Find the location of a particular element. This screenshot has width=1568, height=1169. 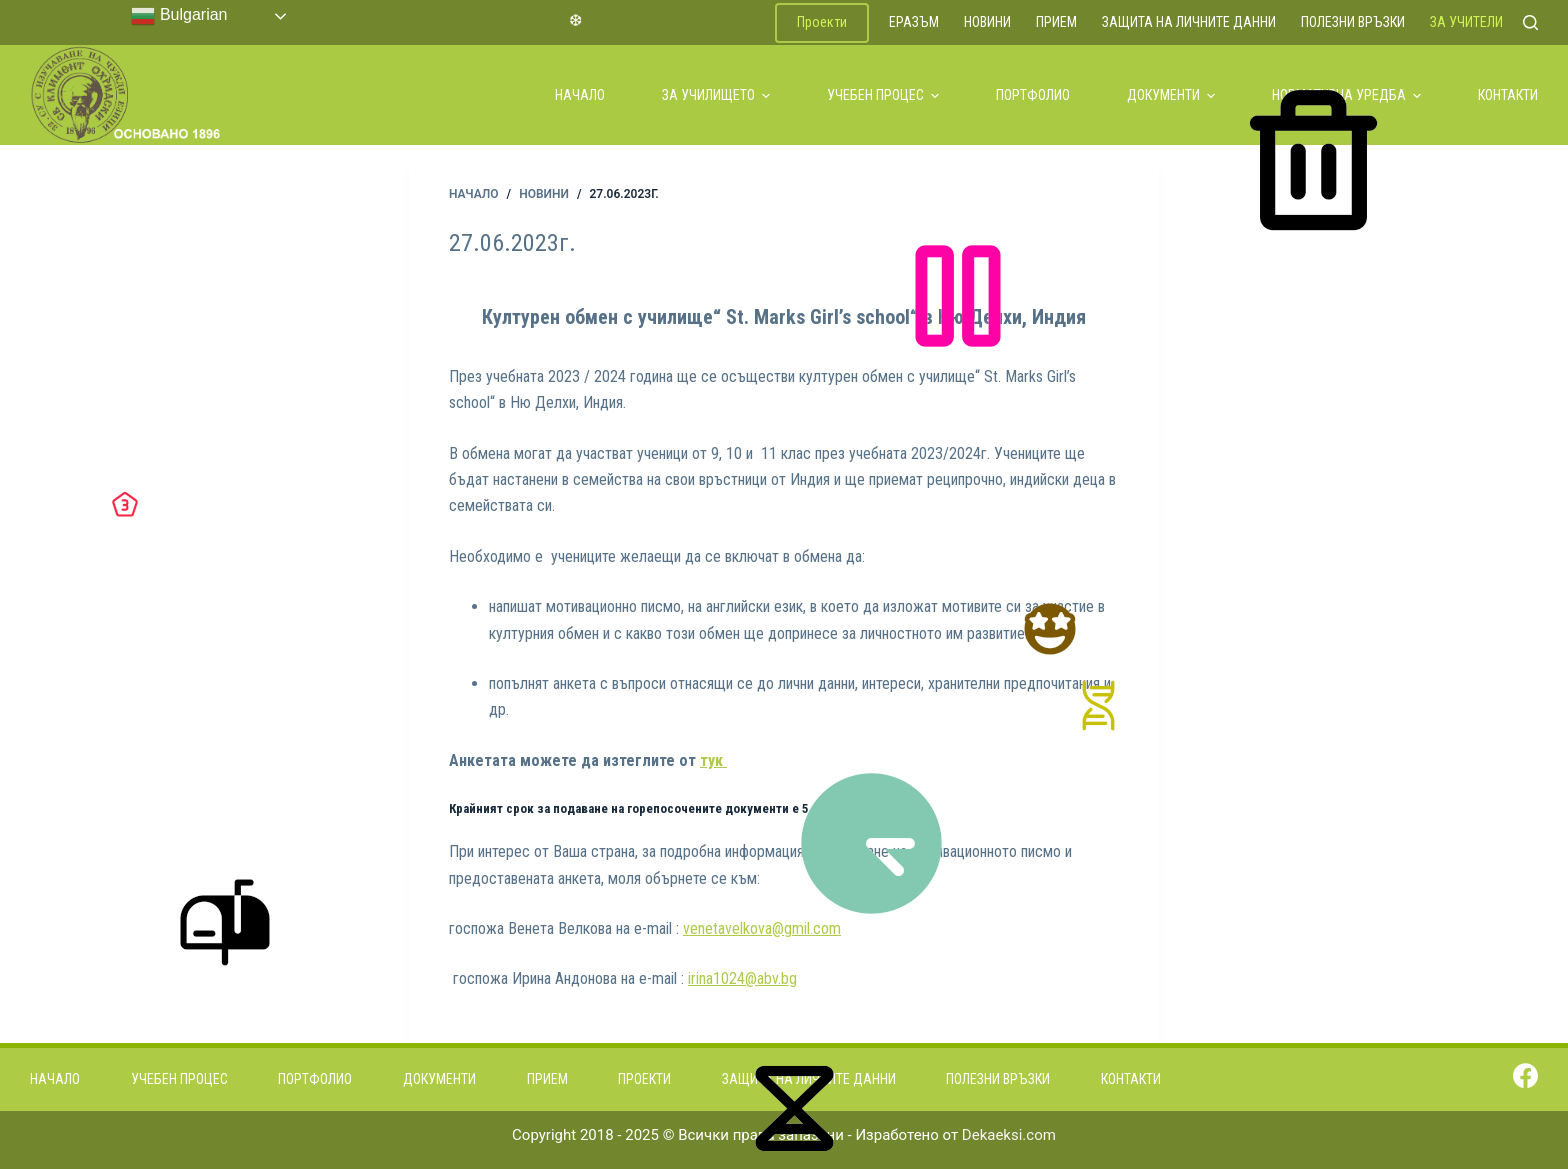

indicates afternoon time or PM hours is located at coordinates (871, 843).